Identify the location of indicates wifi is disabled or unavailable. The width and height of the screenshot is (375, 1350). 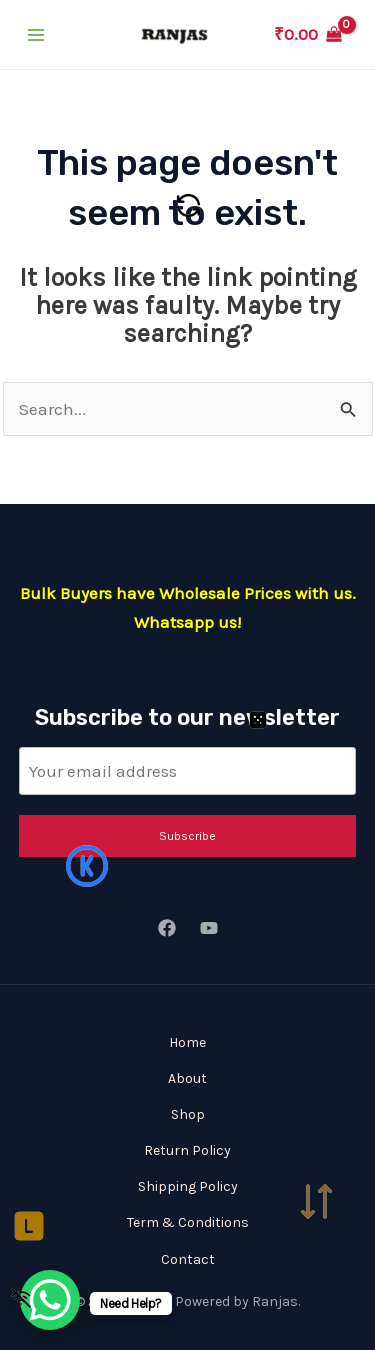
(21, 1298).